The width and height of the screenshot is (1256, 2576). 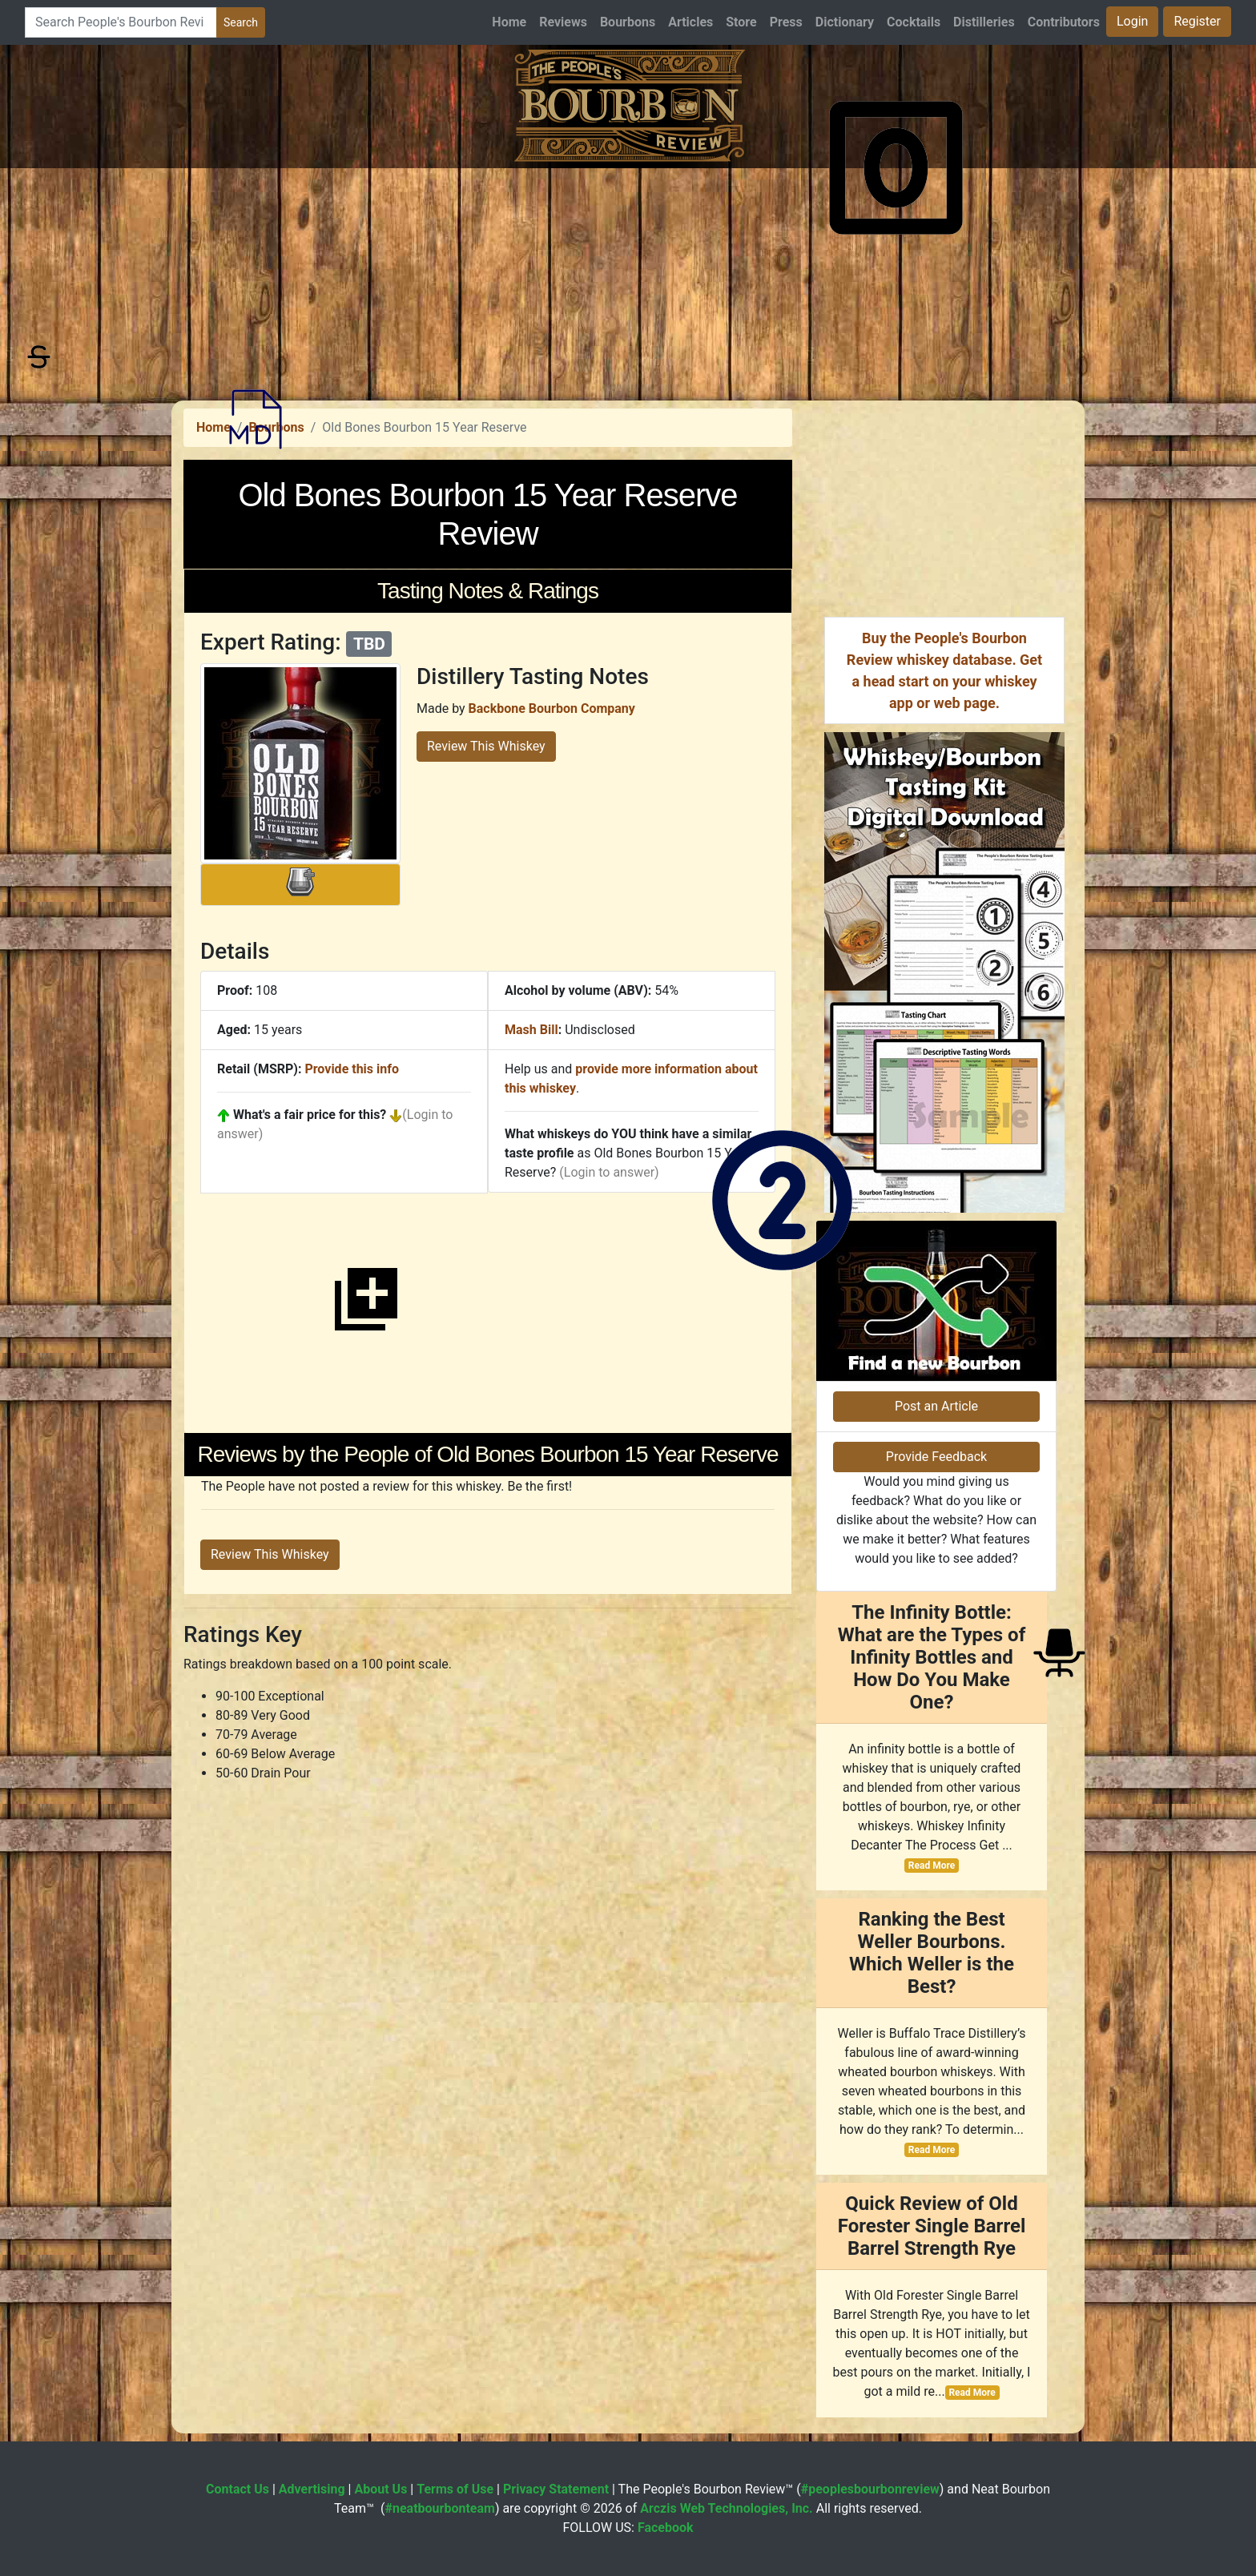 What do you see at coordinates (782, 1200) in the screenshot?
I see `indicates step two in a multi-step process` at bounding box center [782, 1200].